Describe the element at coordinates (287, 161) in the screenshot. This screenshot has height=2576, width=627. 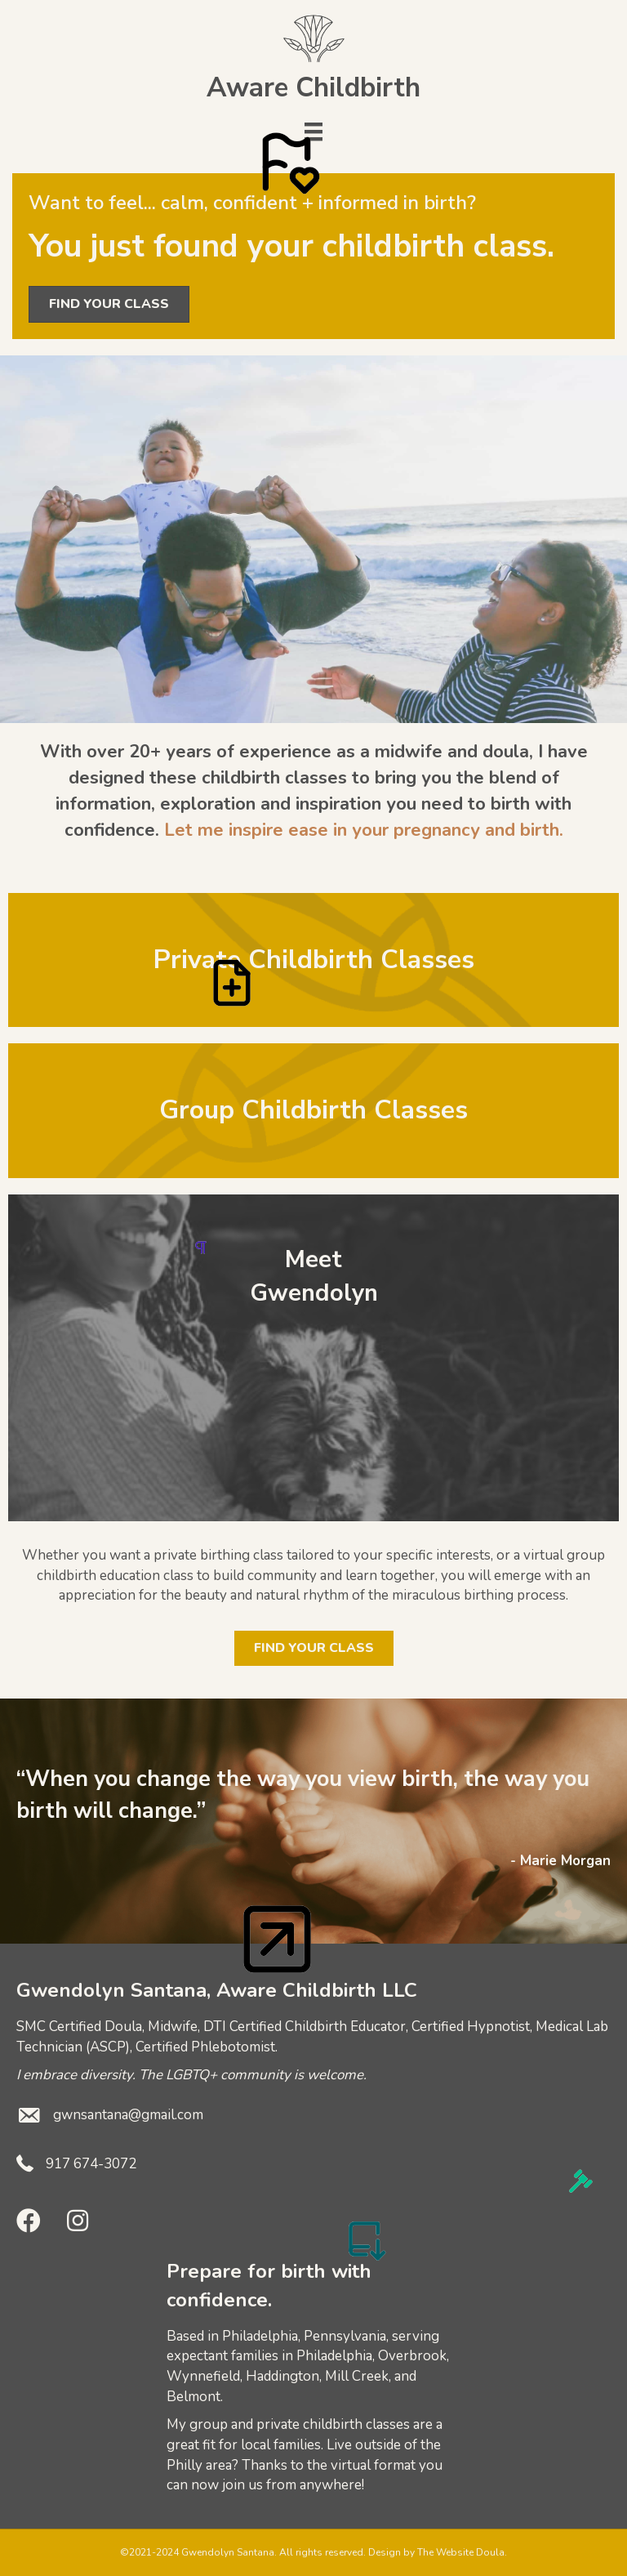
I see `flag a favorite or loved item` at that location.